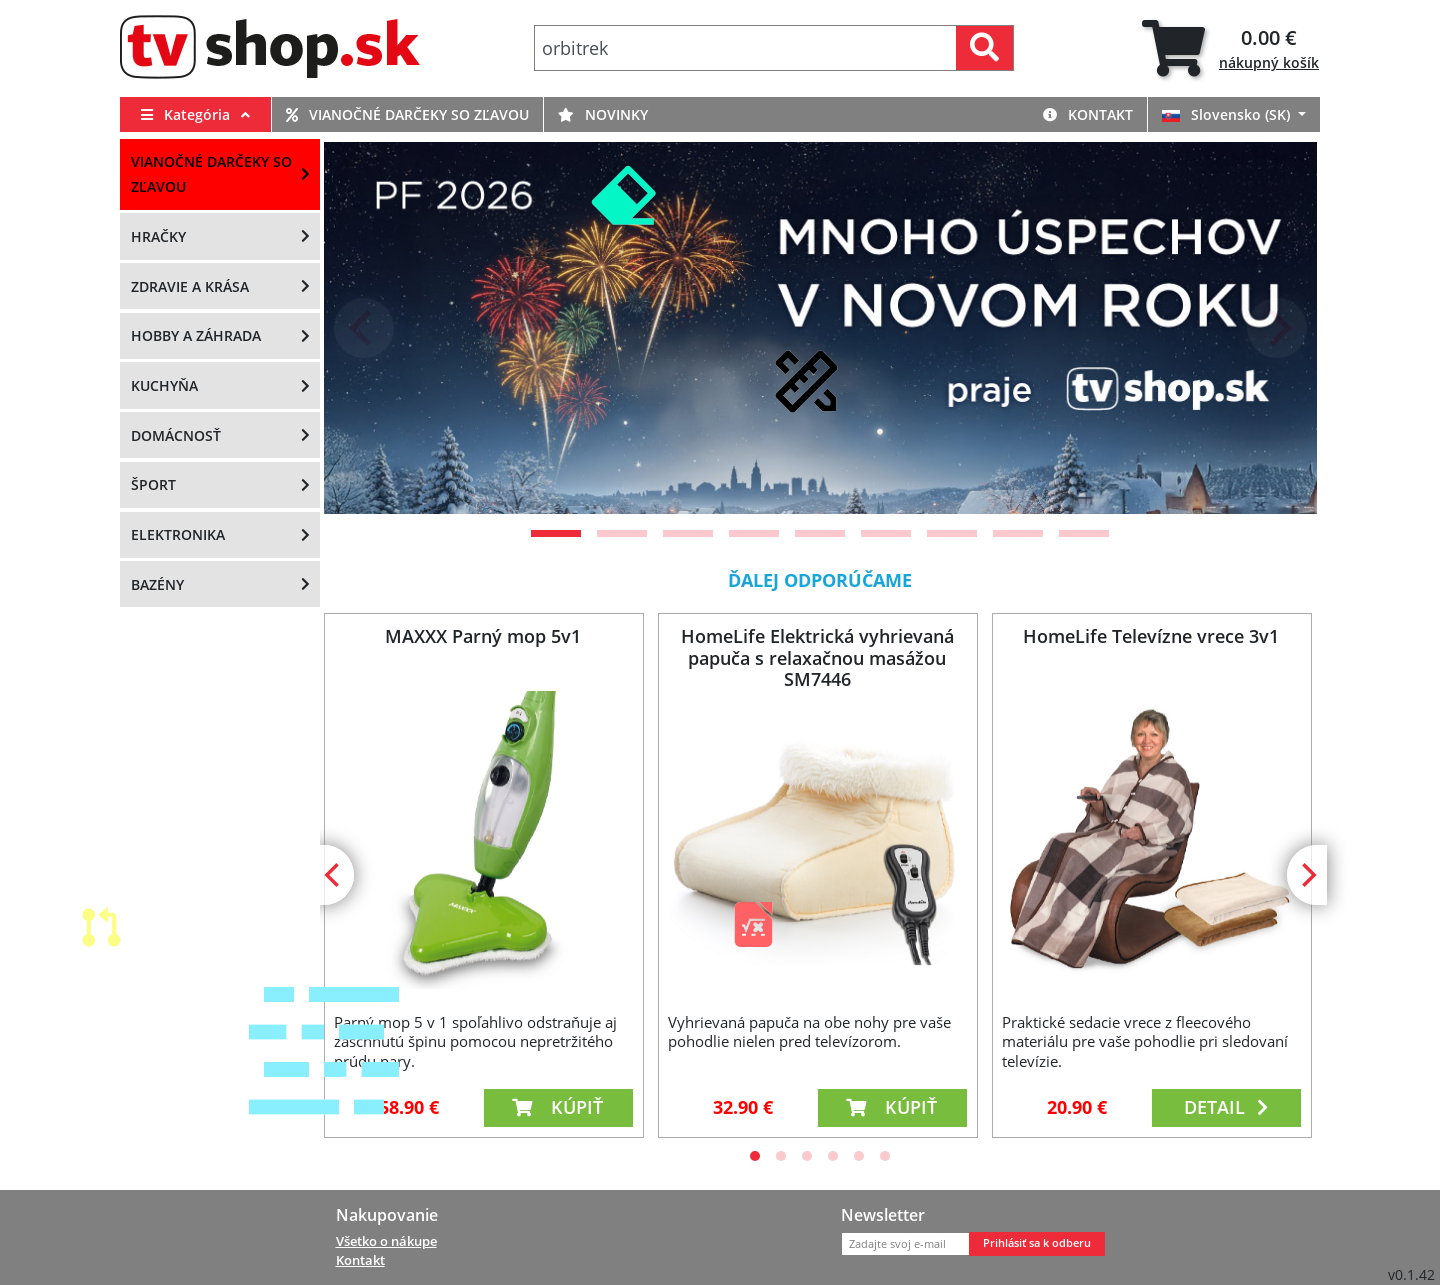 The height and width of the screenshot is (1285, 1440). I want to click on indicates misty or foggy weather conditions, so click(324, 1047).